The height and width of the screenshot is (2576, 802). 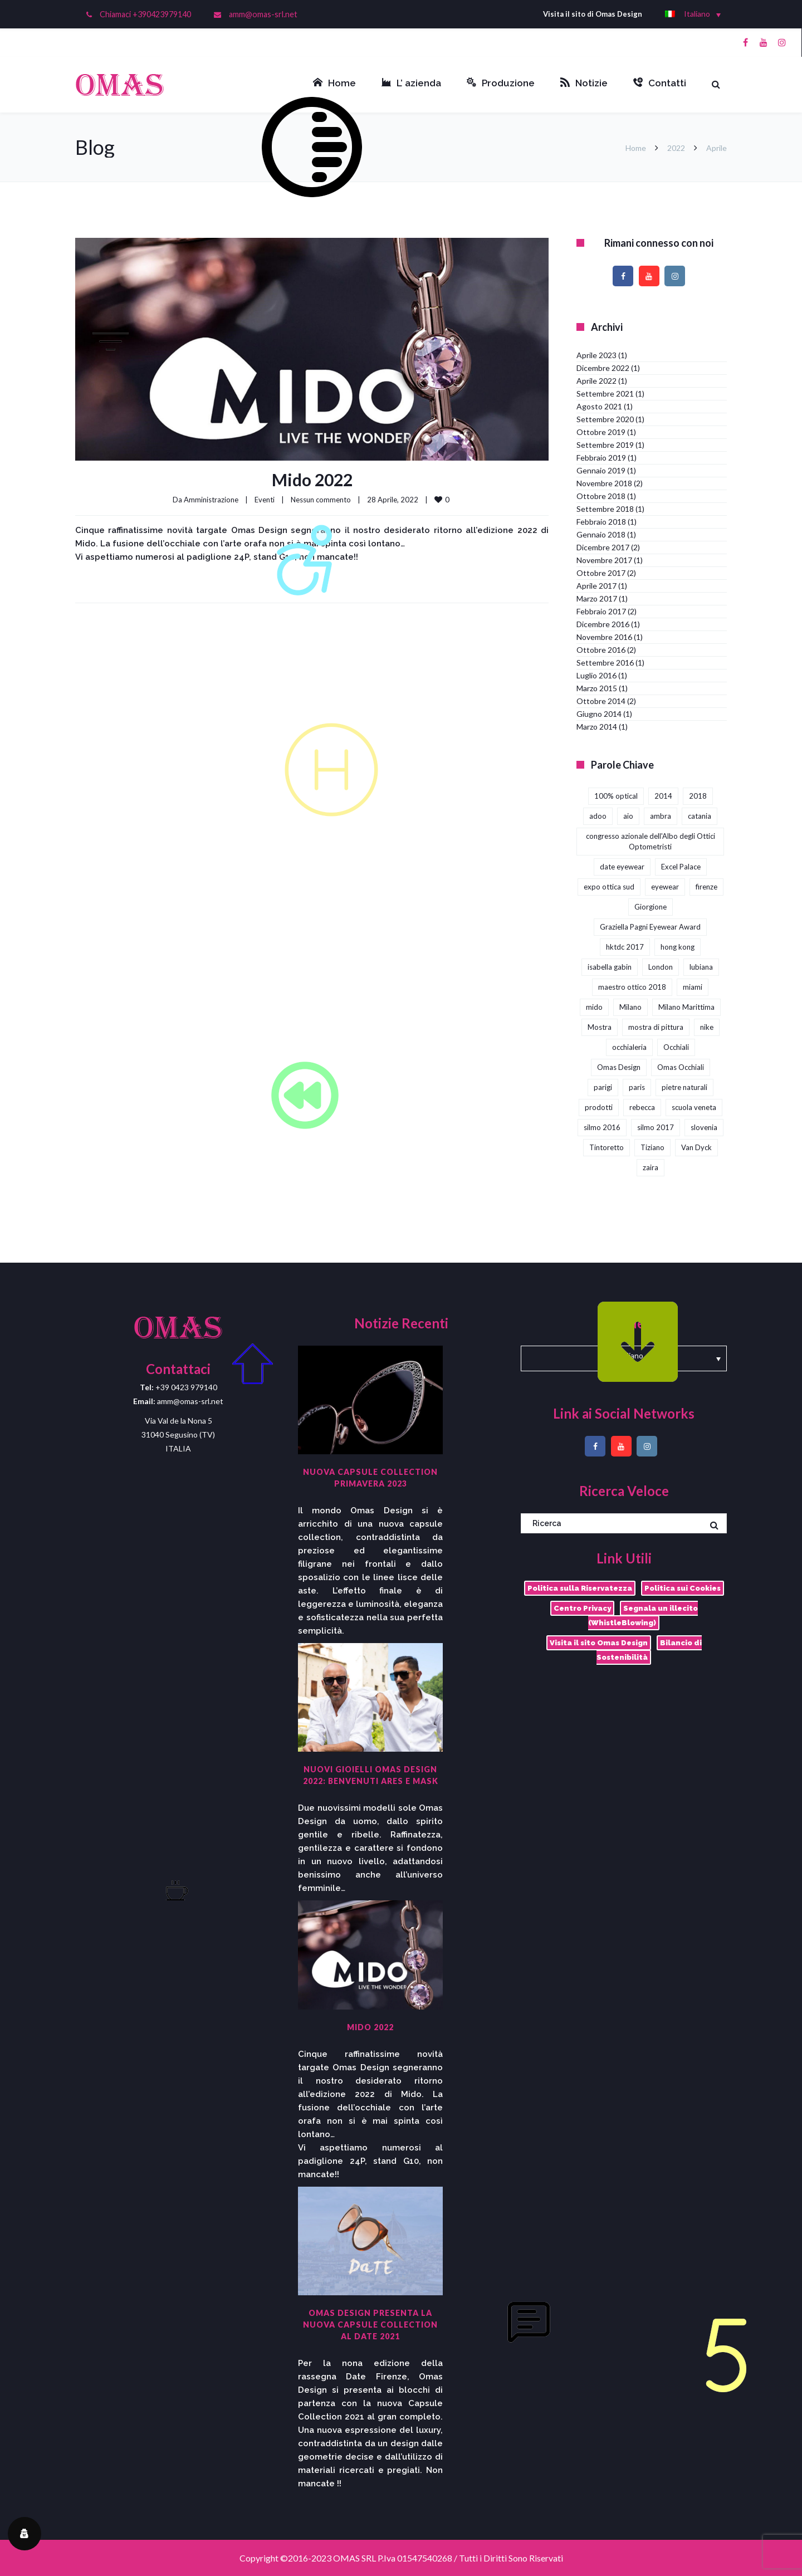 What do you see at coordinates (110, 340) in the screenshot?
I see `filter or sort content` at bounding box center [110, 340].